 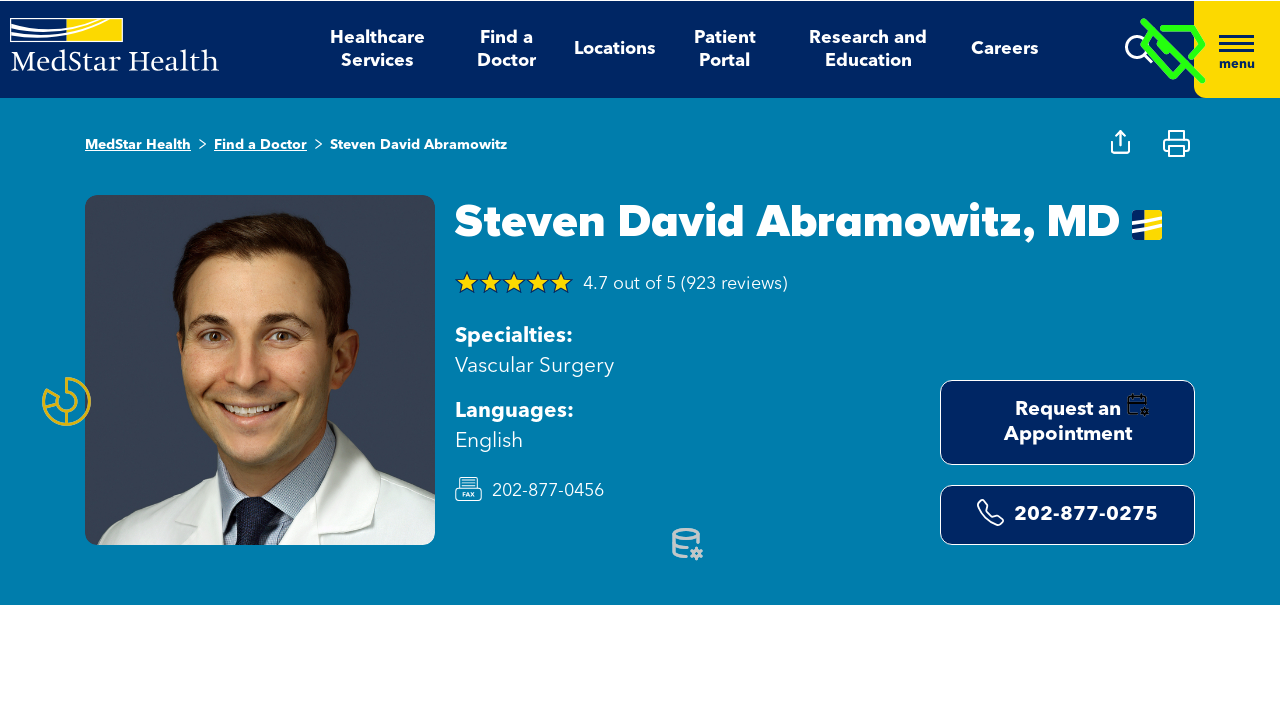 What do you see at coordinates (1173, 51) in the screenshot?
I see `indicates premium features are unavailable` at bounding box center [1173, 51].